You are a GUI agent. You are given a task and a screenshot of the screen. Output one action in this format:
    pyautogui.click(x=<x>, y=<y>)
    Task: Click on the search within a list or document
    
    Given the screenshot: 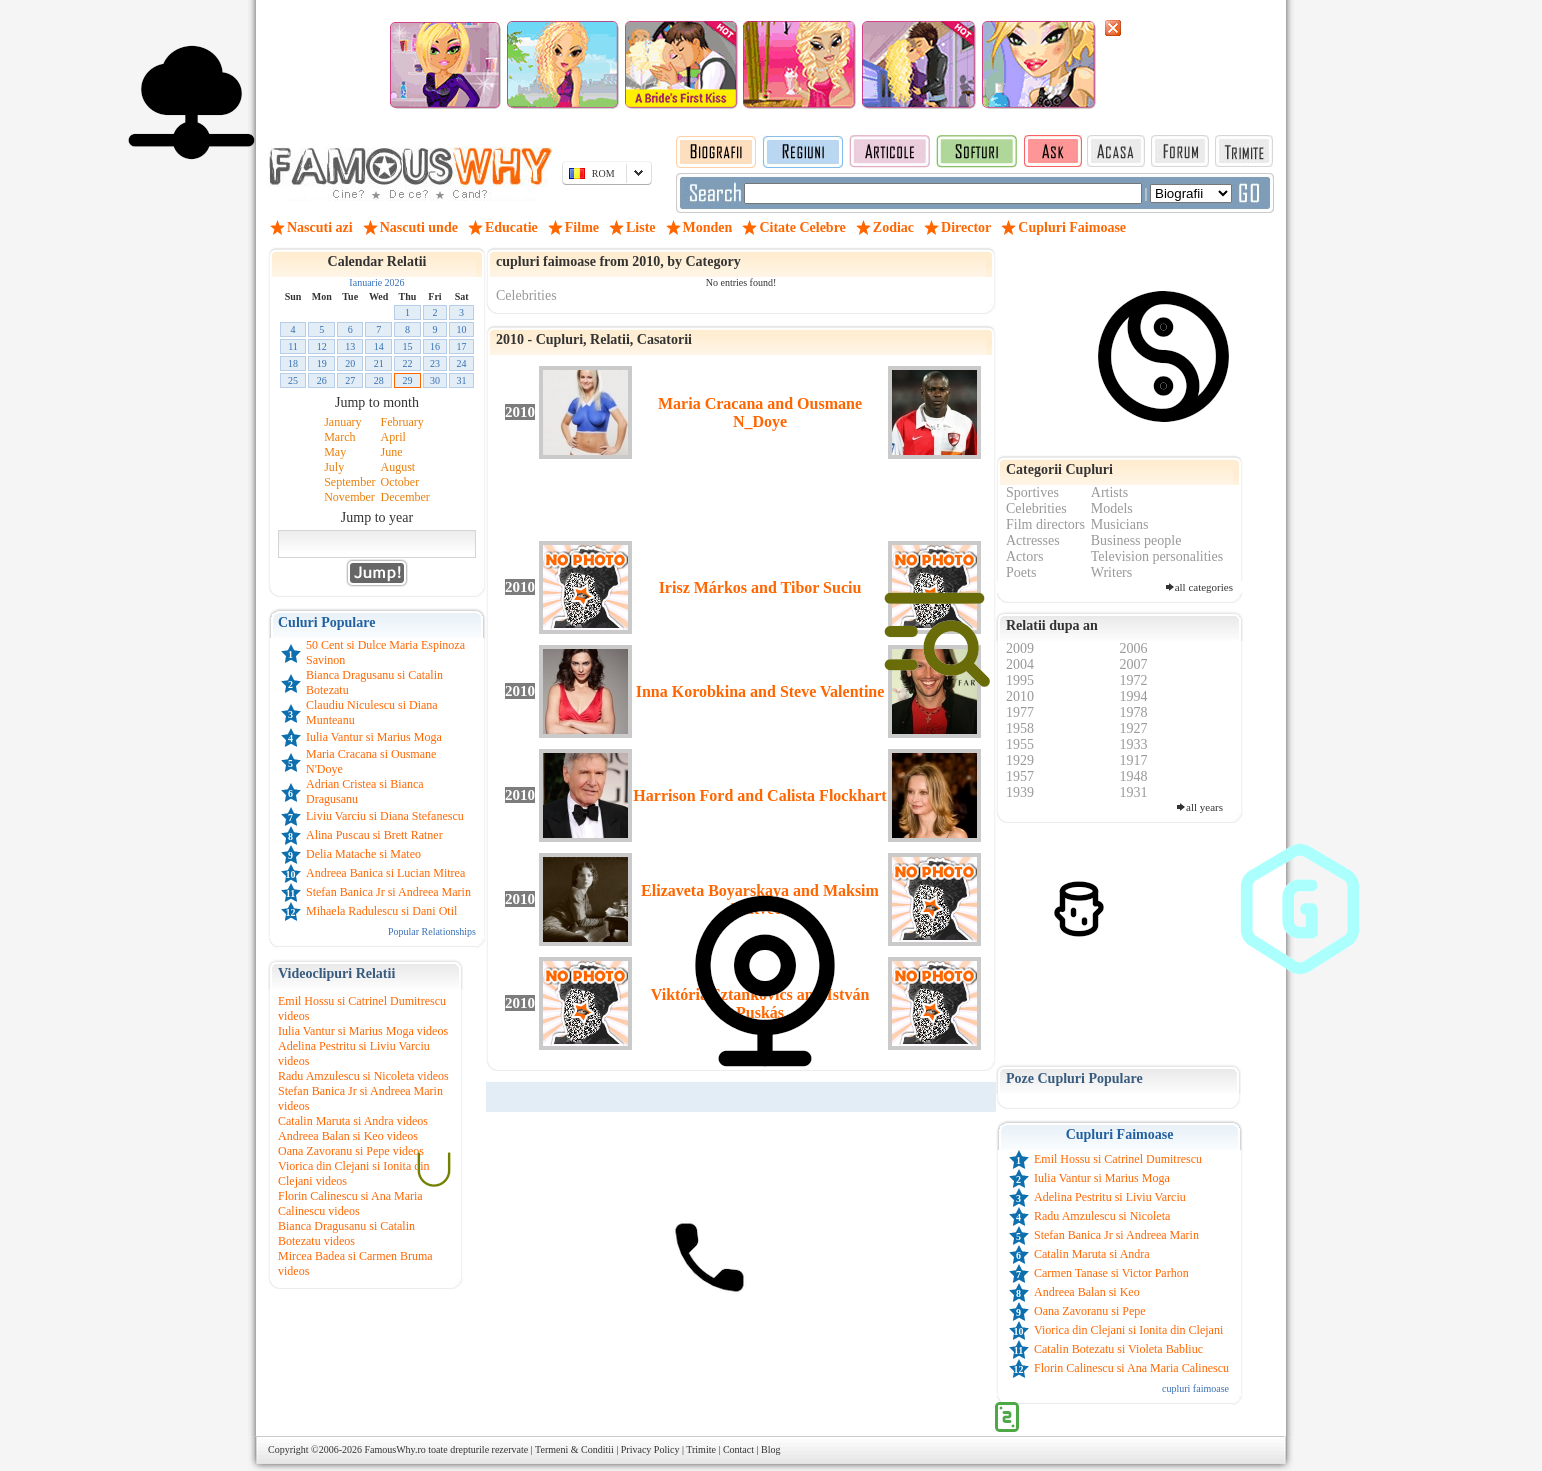 What is the action you would take?
    pyautogui.click(x=934, y=631)
    